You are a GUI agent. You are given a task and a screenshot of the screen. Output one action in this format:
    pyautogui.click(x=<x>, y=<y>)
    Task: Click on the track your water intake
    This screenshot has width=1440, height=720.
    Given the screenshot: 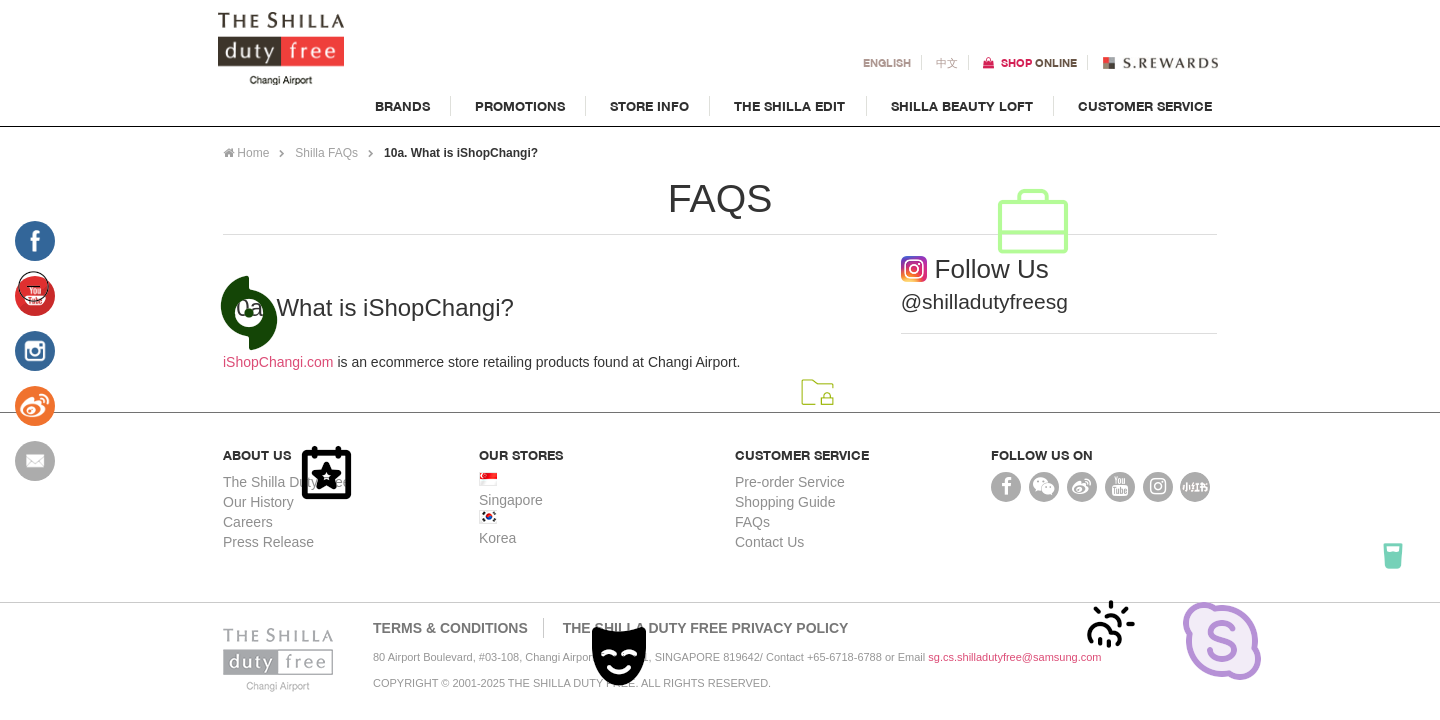 What is the action you would take?
    pyautogui.click(x=1393, y=556)
    